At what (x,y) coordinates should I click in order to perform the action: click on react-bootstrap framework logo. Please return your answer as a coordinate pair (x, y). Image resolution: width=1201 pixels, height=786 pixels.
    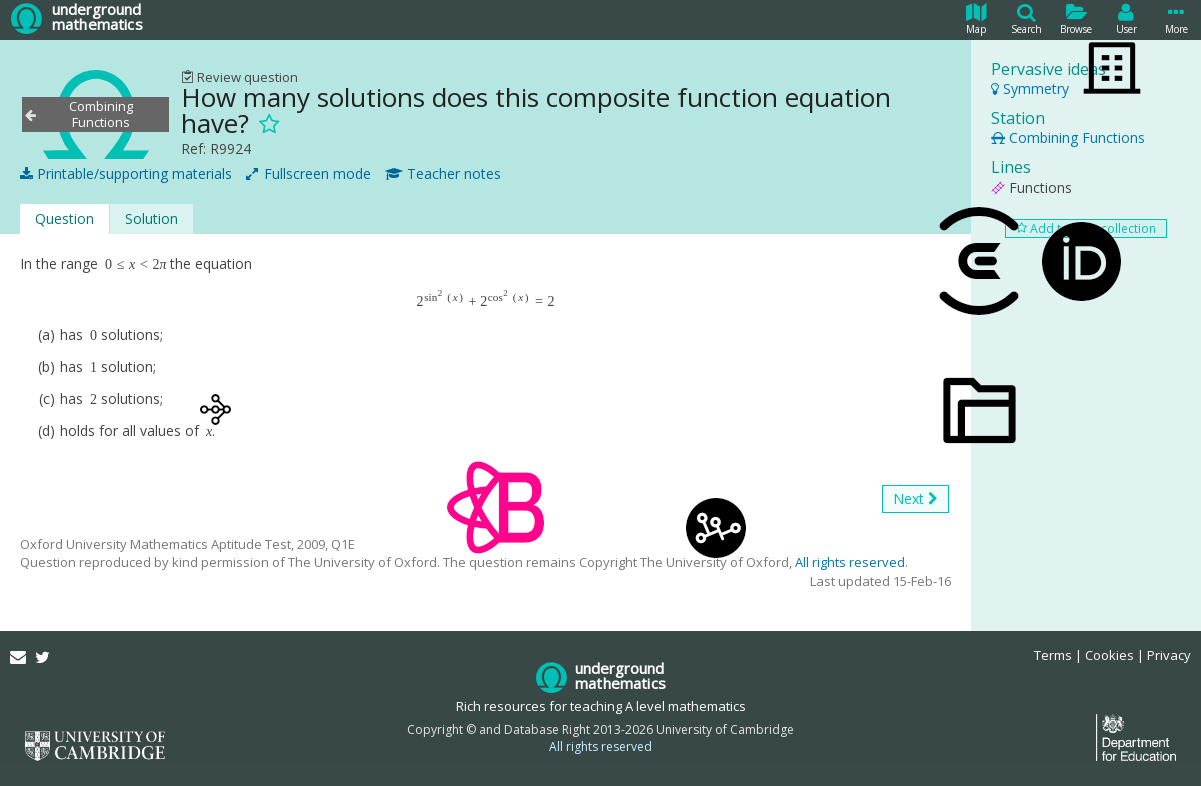
    Looking at the image, I should click on (495, 507).